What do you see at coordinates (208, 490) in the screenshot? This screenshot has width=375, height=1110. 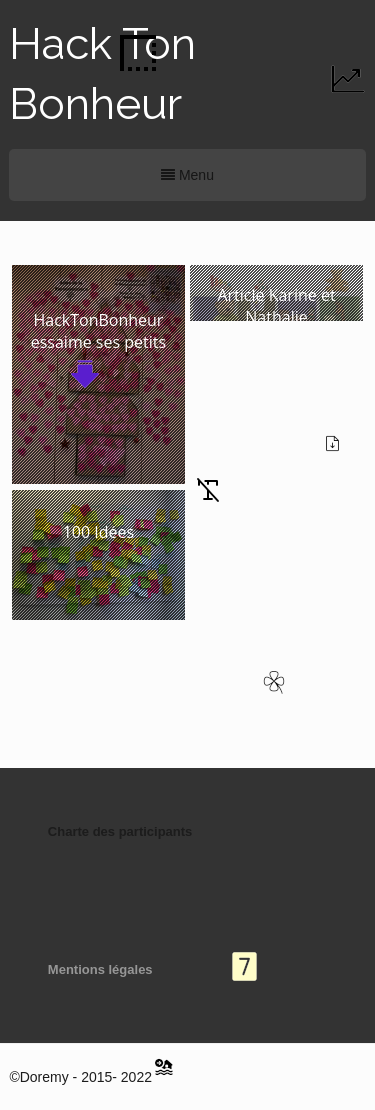 I see `disable text formatting` at bounding box center [208, 490].